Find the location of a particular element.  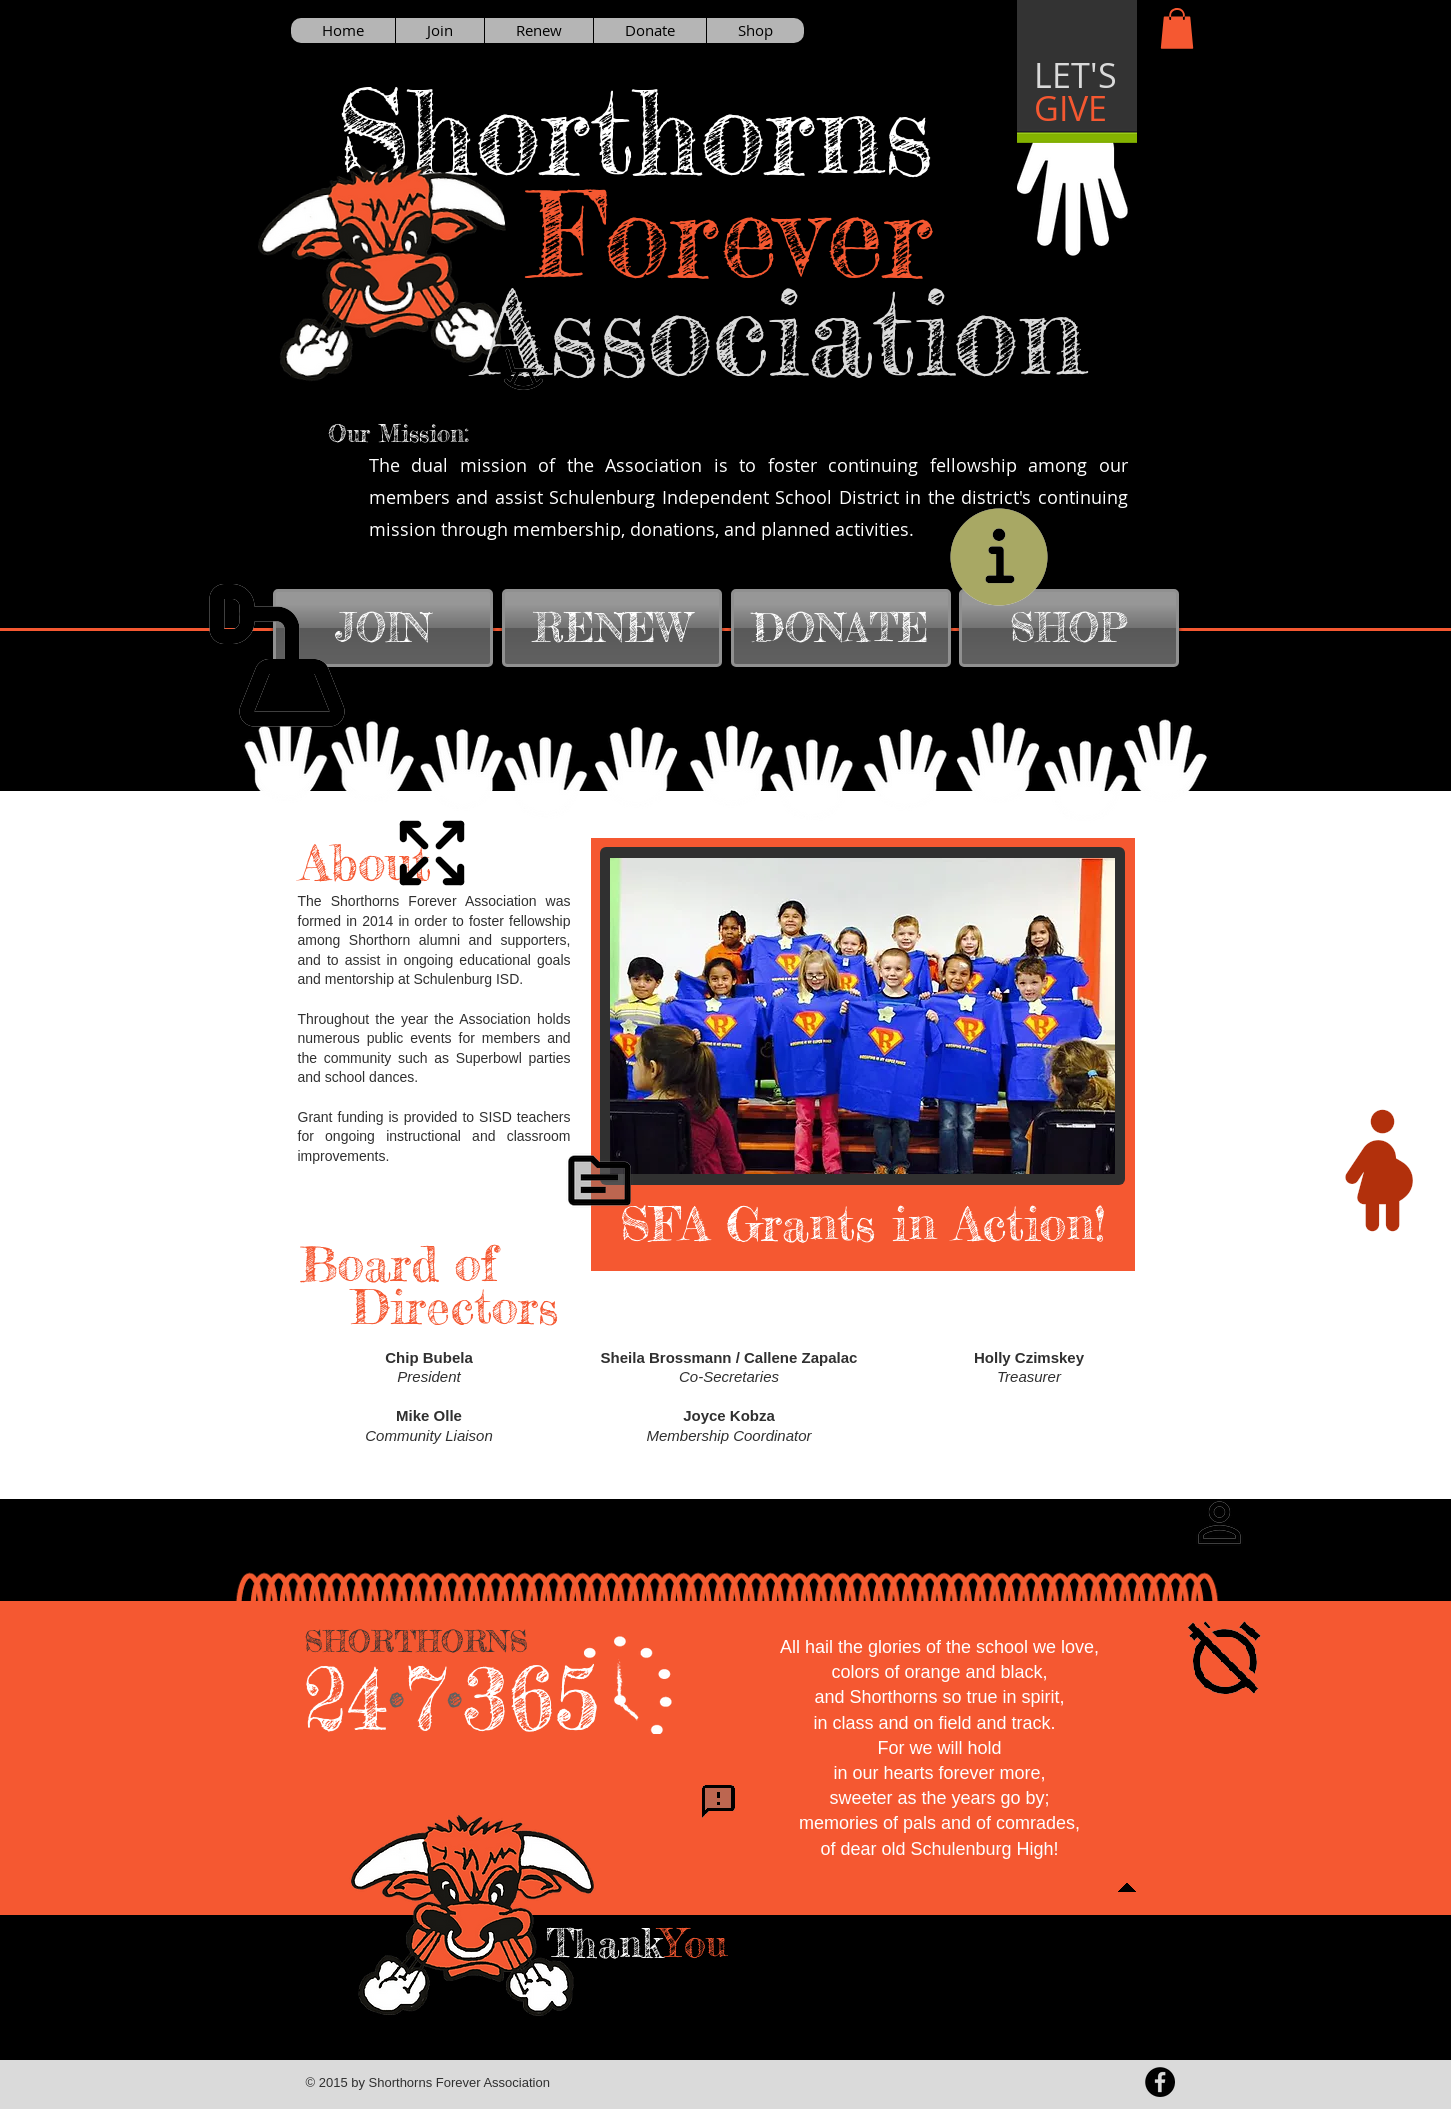

expand or collapse a dropdown menu upward is located at coordinates (1127, 1888).